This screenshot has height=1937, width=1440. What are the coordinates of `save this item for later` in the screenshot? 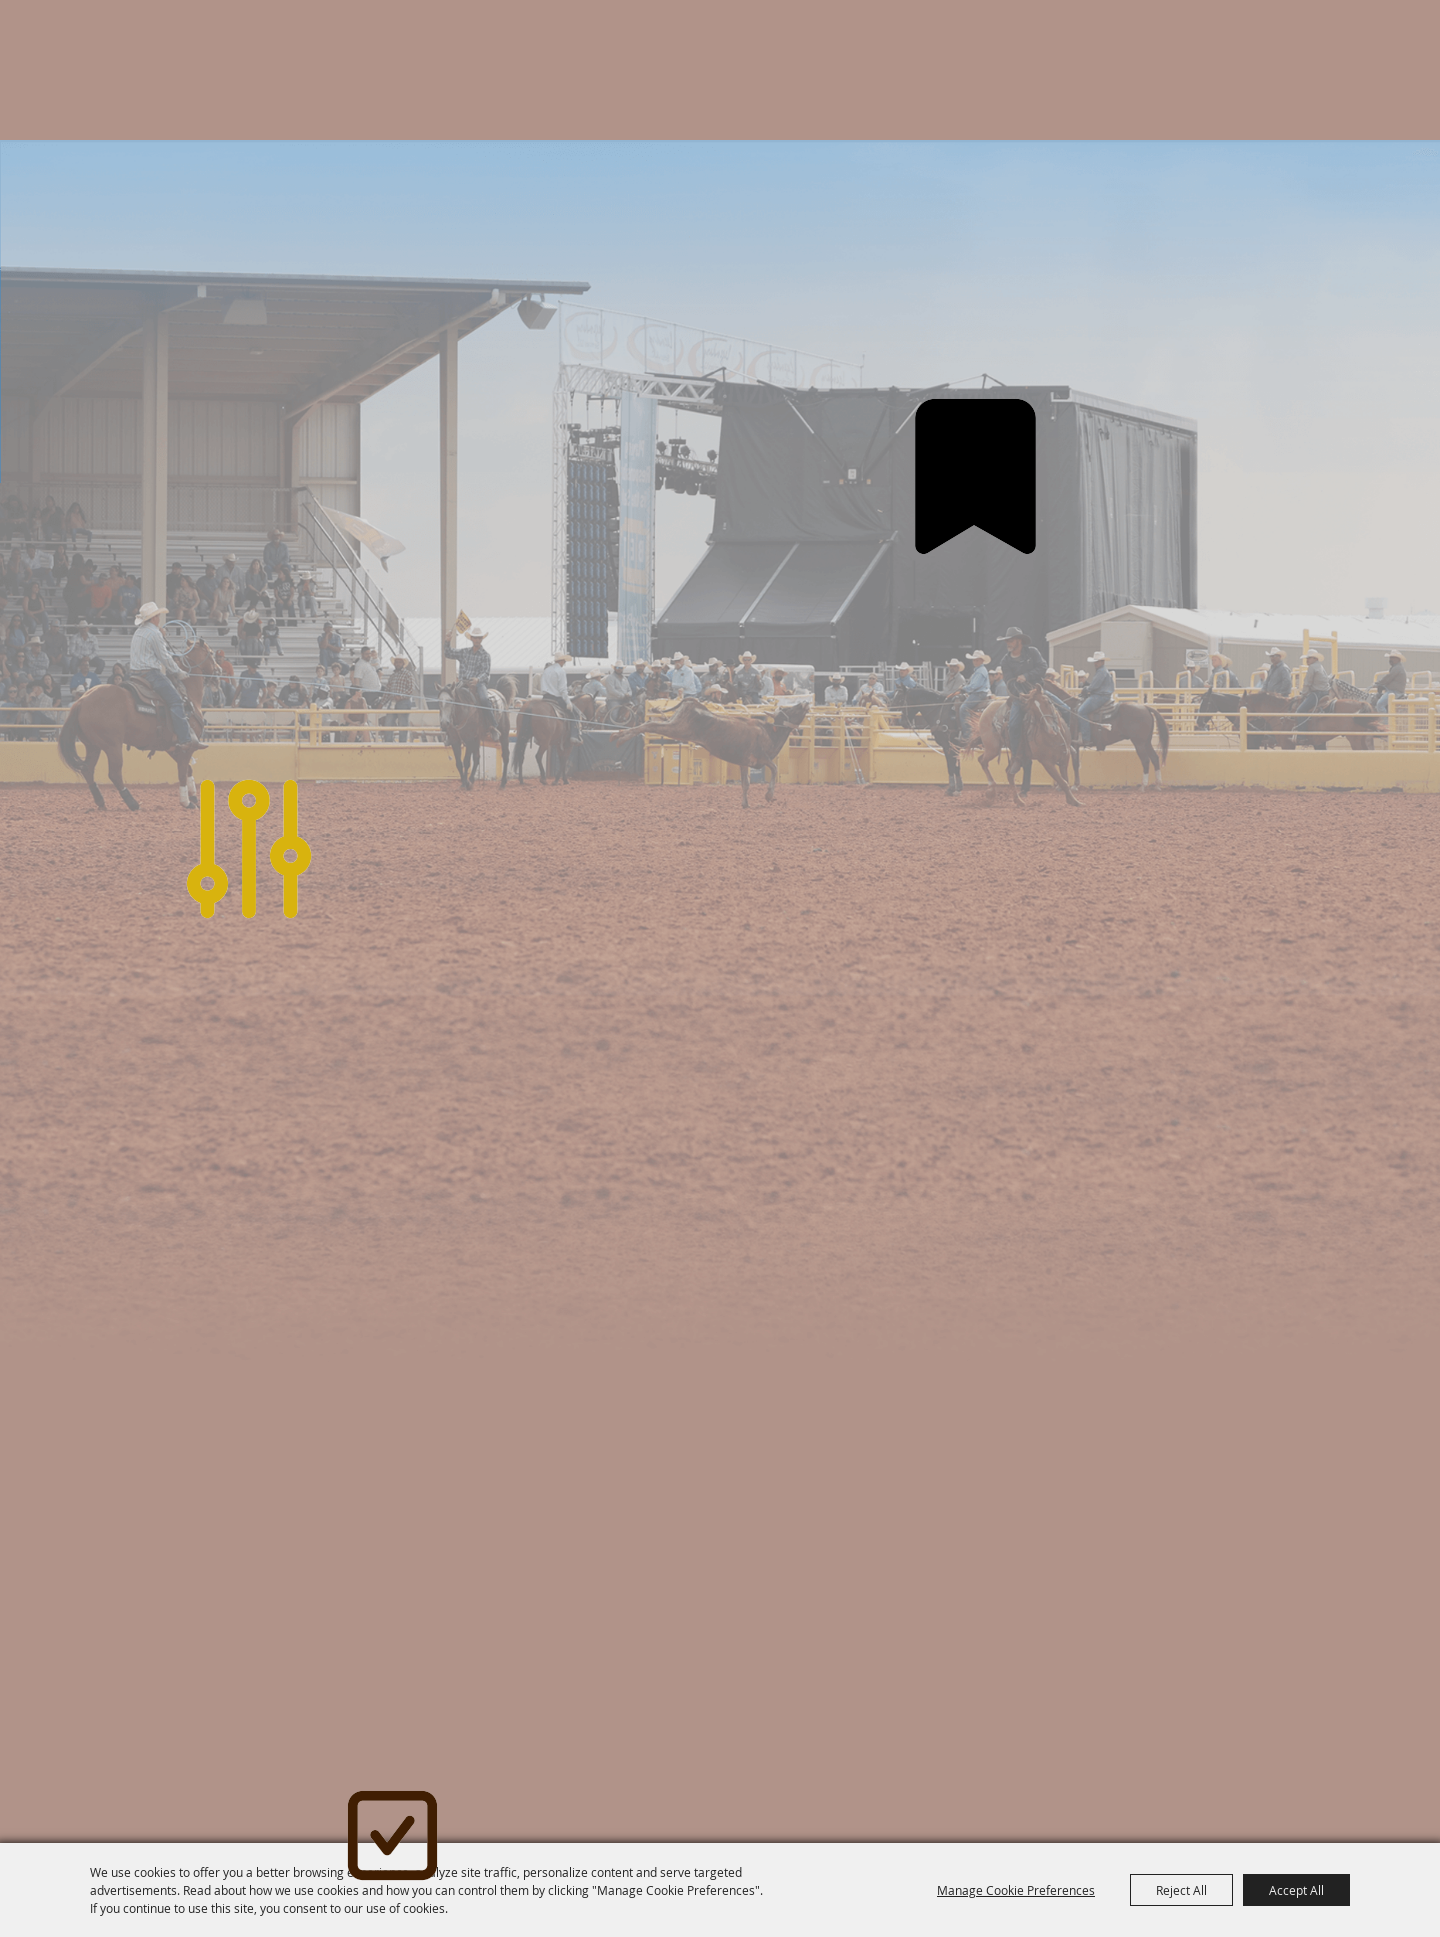 It's located at (975, 476).